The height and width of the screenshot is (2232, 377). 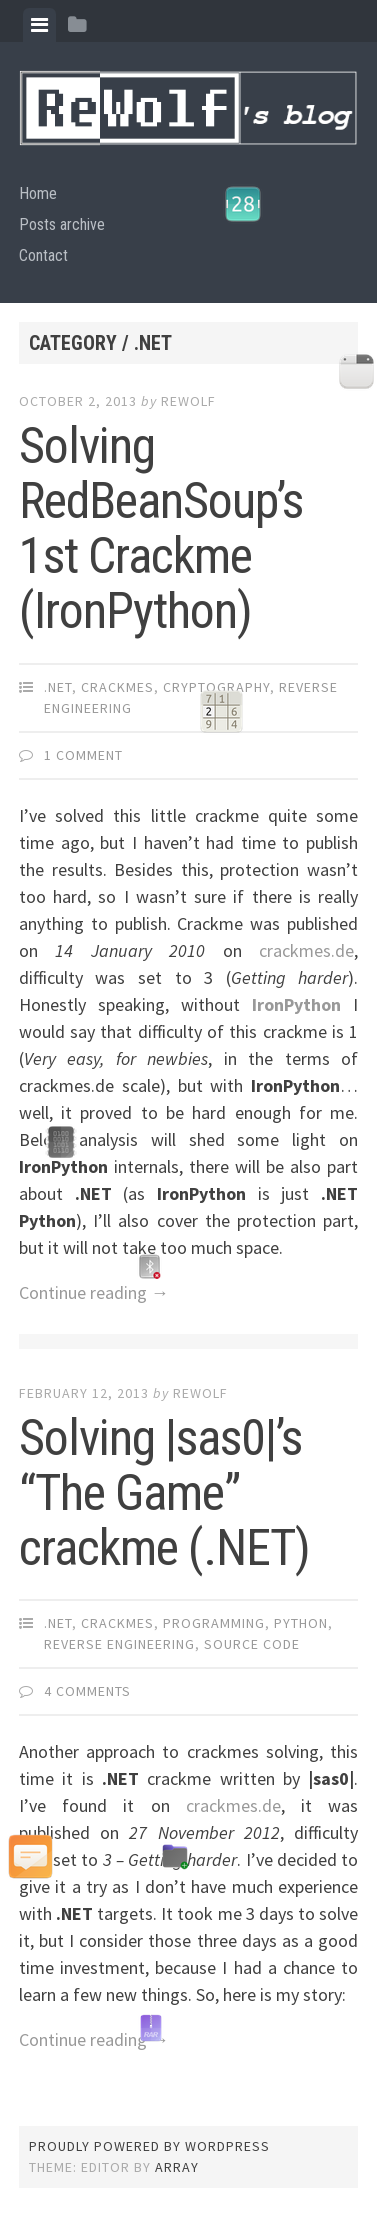 I want to click on indicates bluetooth is disabled, so click(x=149, y=1266).